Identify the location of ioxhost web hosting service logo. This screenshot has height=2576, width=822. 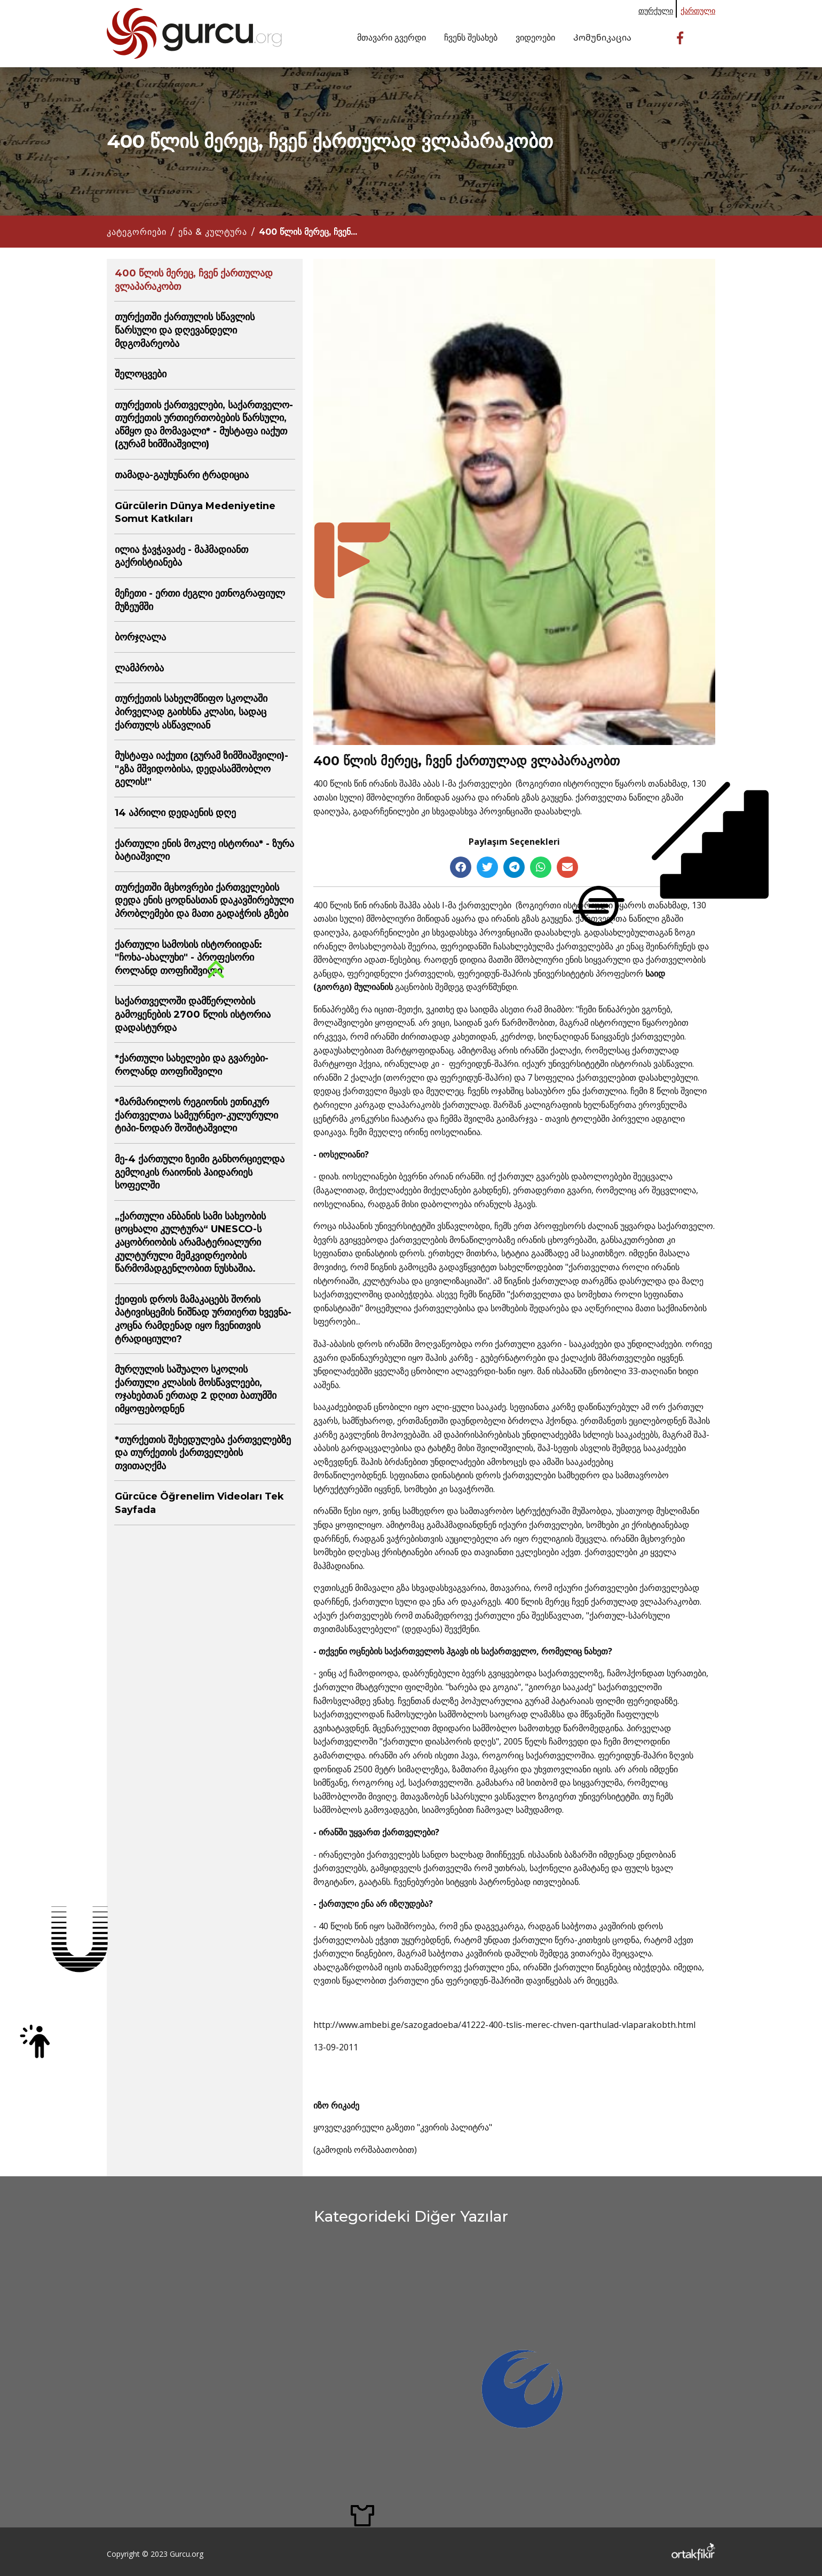
(598, 906).